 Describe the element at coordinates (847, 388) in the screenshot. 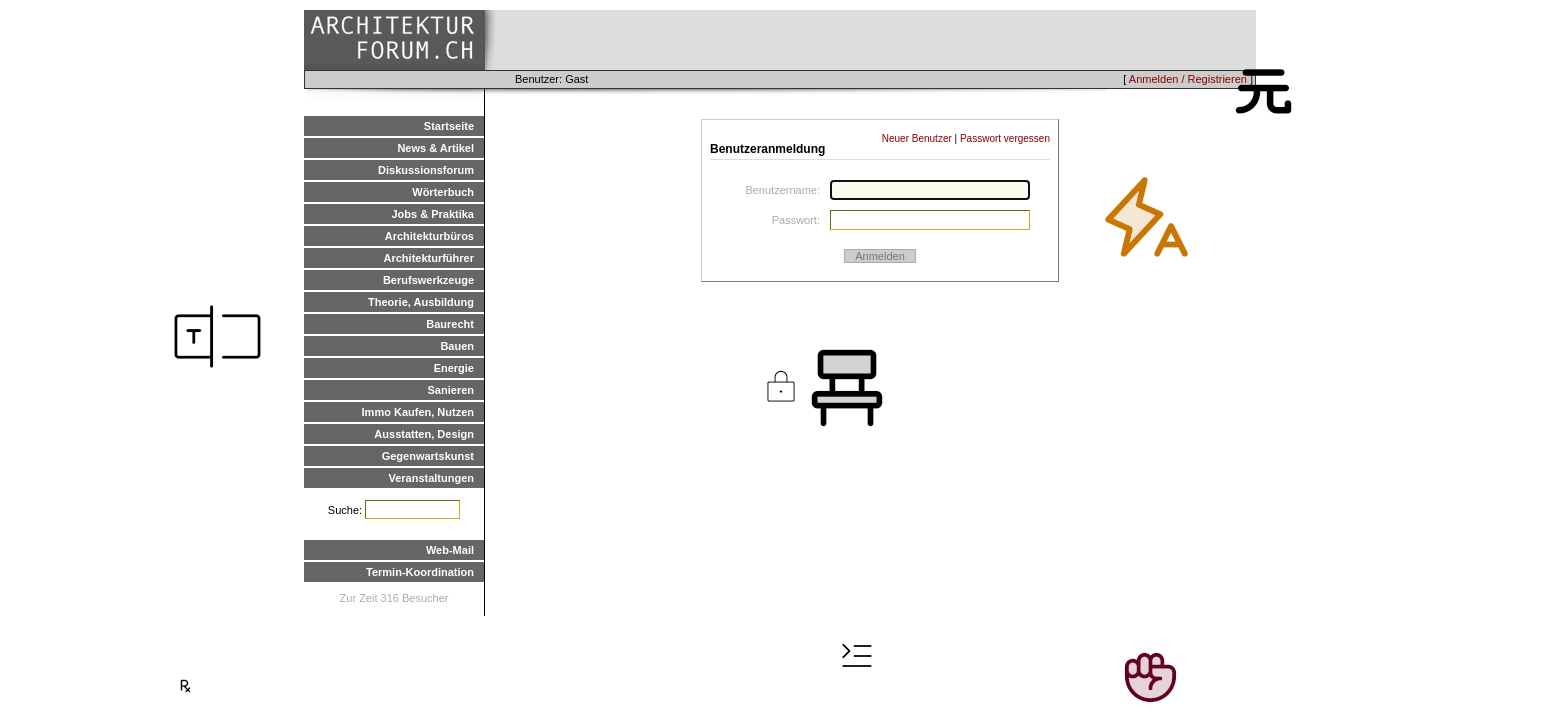

I see `browse furniture or seating options` at that location.